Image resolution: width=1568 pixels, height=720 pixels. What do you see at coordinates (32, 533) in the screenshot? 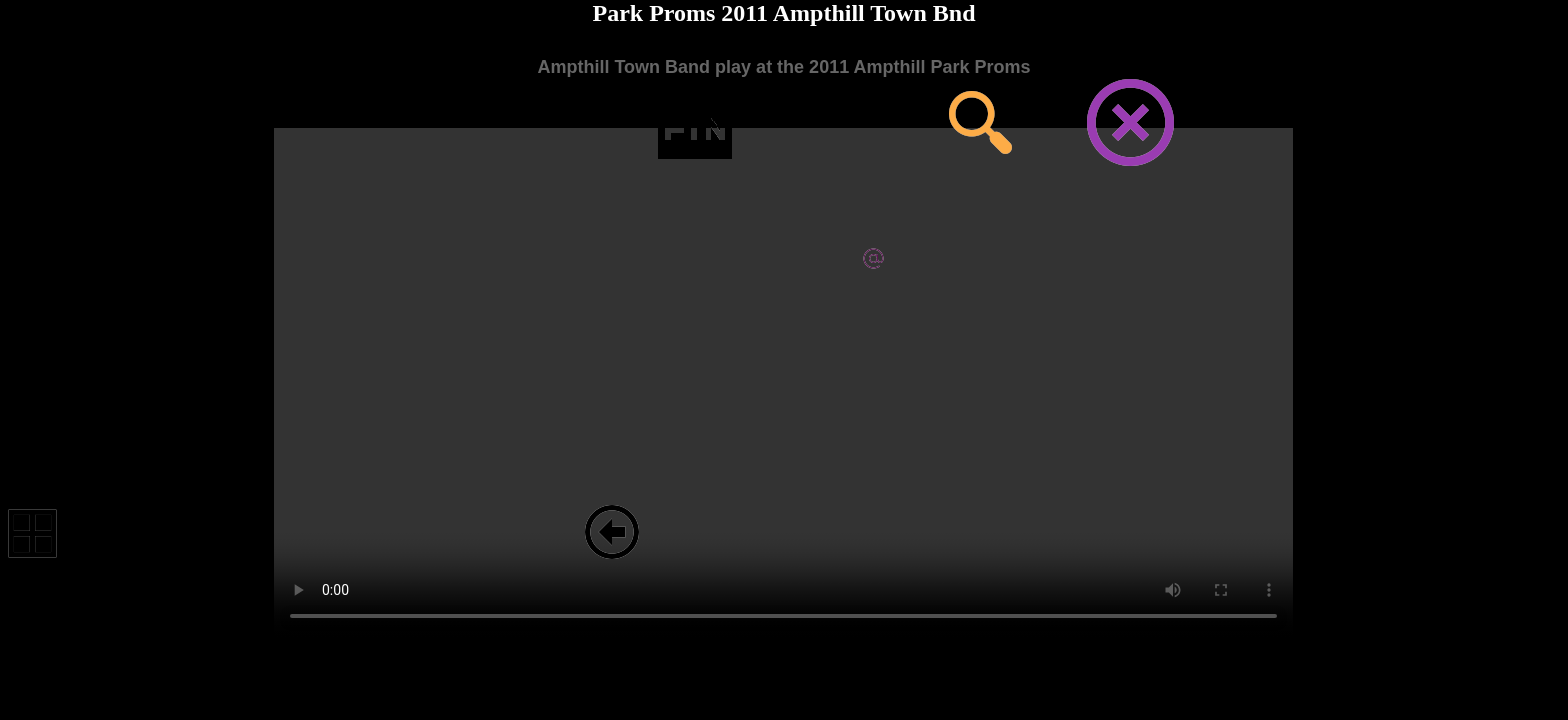
I see `apply borders to all sides of a cell or table` at bounding box center [32, 533].